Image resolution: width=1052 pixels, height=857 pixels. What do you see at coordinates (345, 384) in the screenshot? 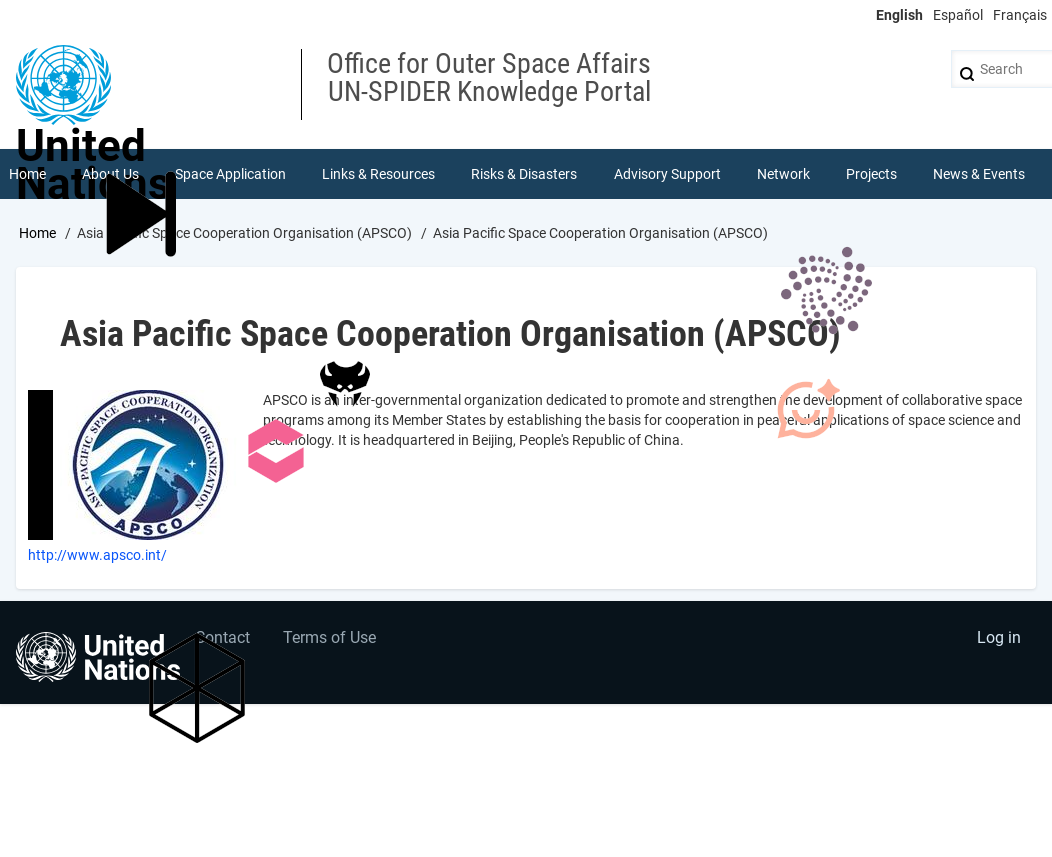
I see `mamba ui brand logo` at bounding box center [345, 384].